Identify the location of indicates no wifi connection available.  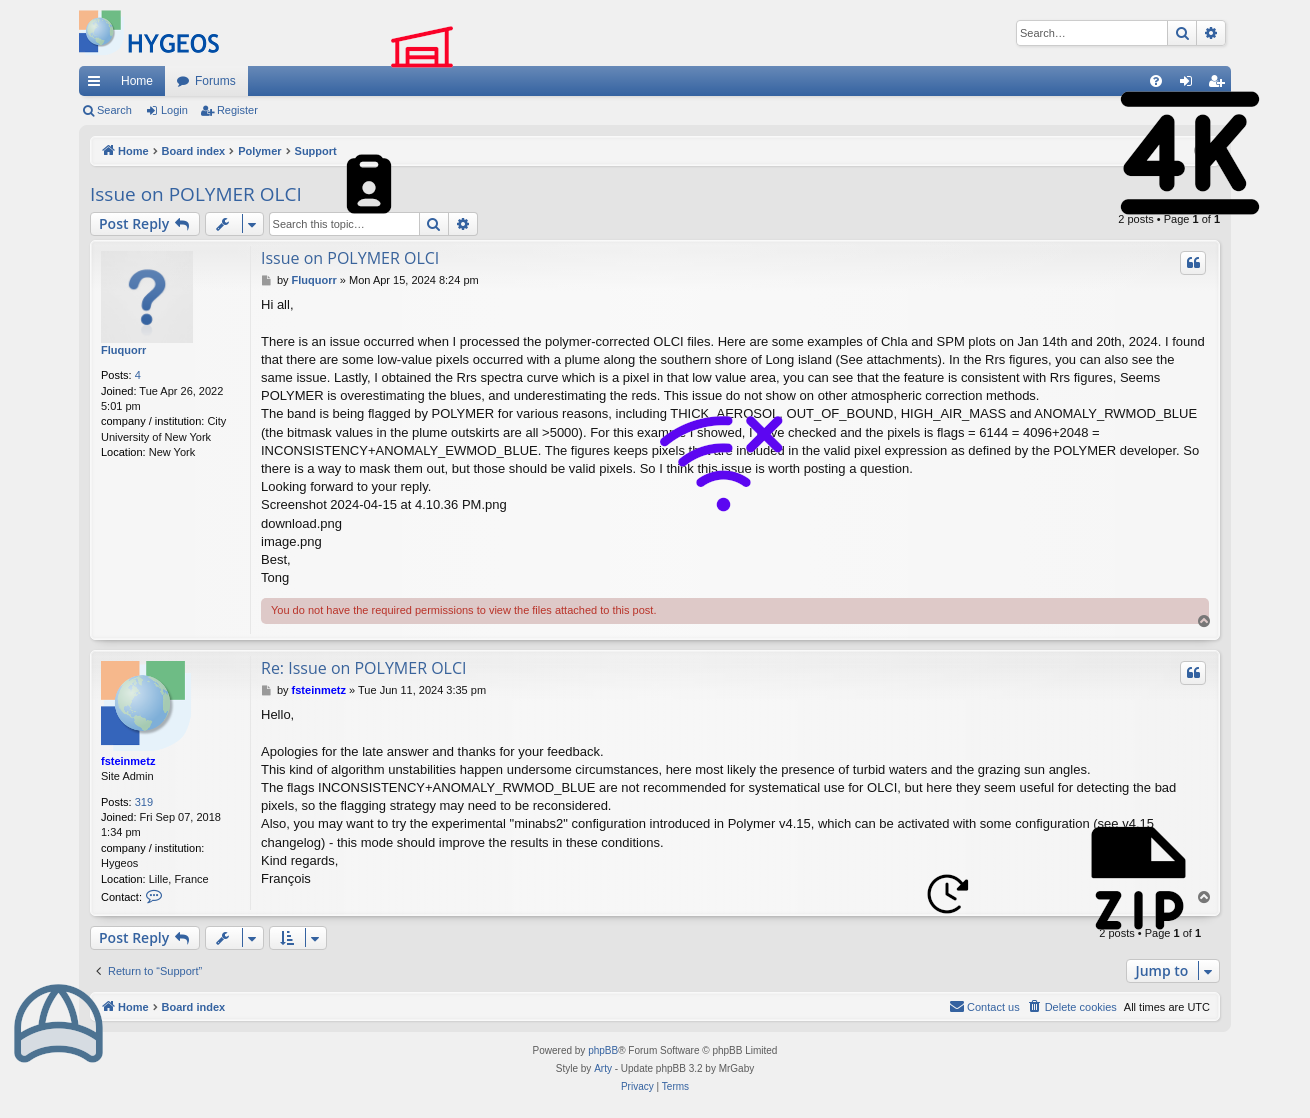
(723, 461).